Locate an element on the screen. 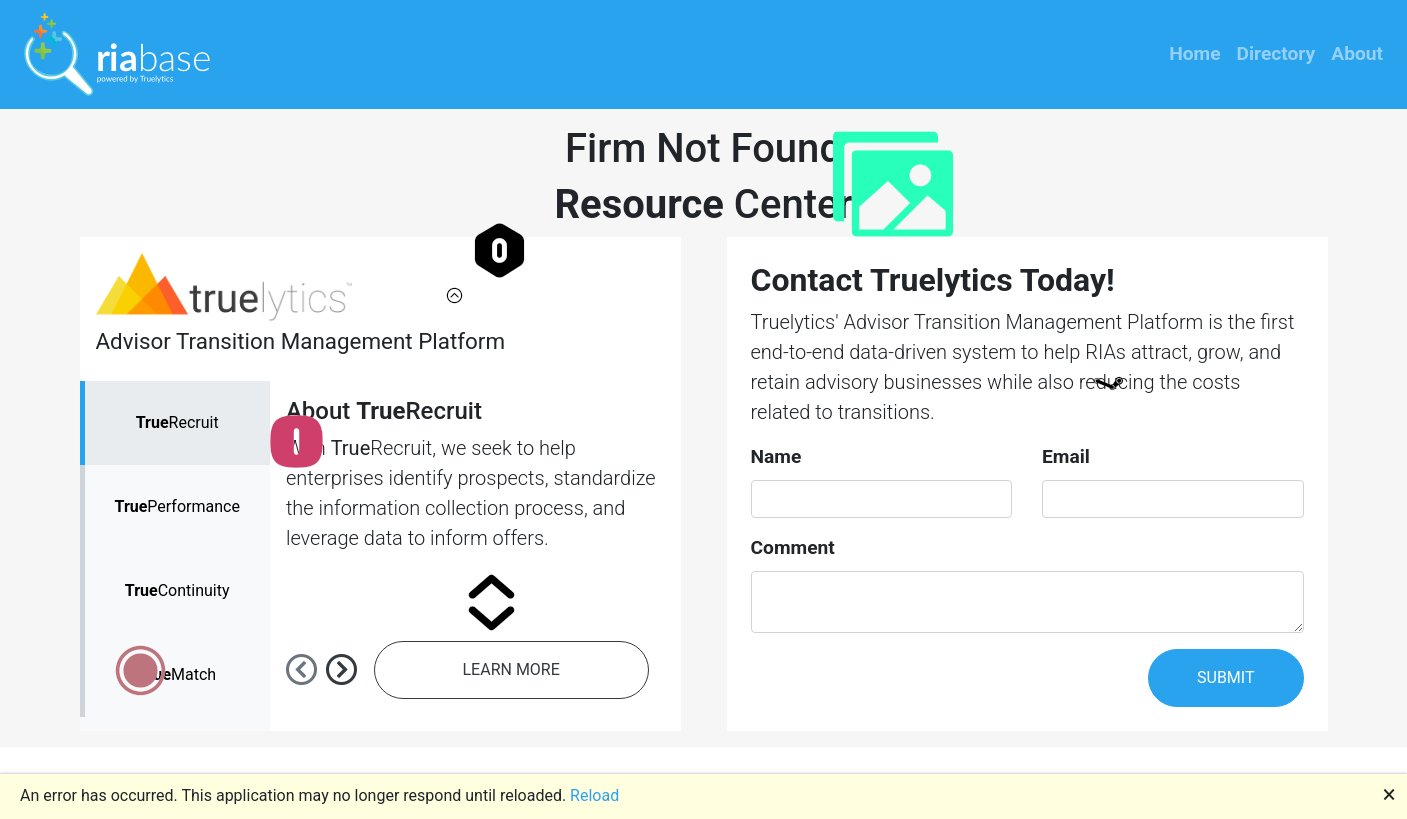 The width and height of the screenshot is (1407, 819). view more information is located at coordinates (296, 441).